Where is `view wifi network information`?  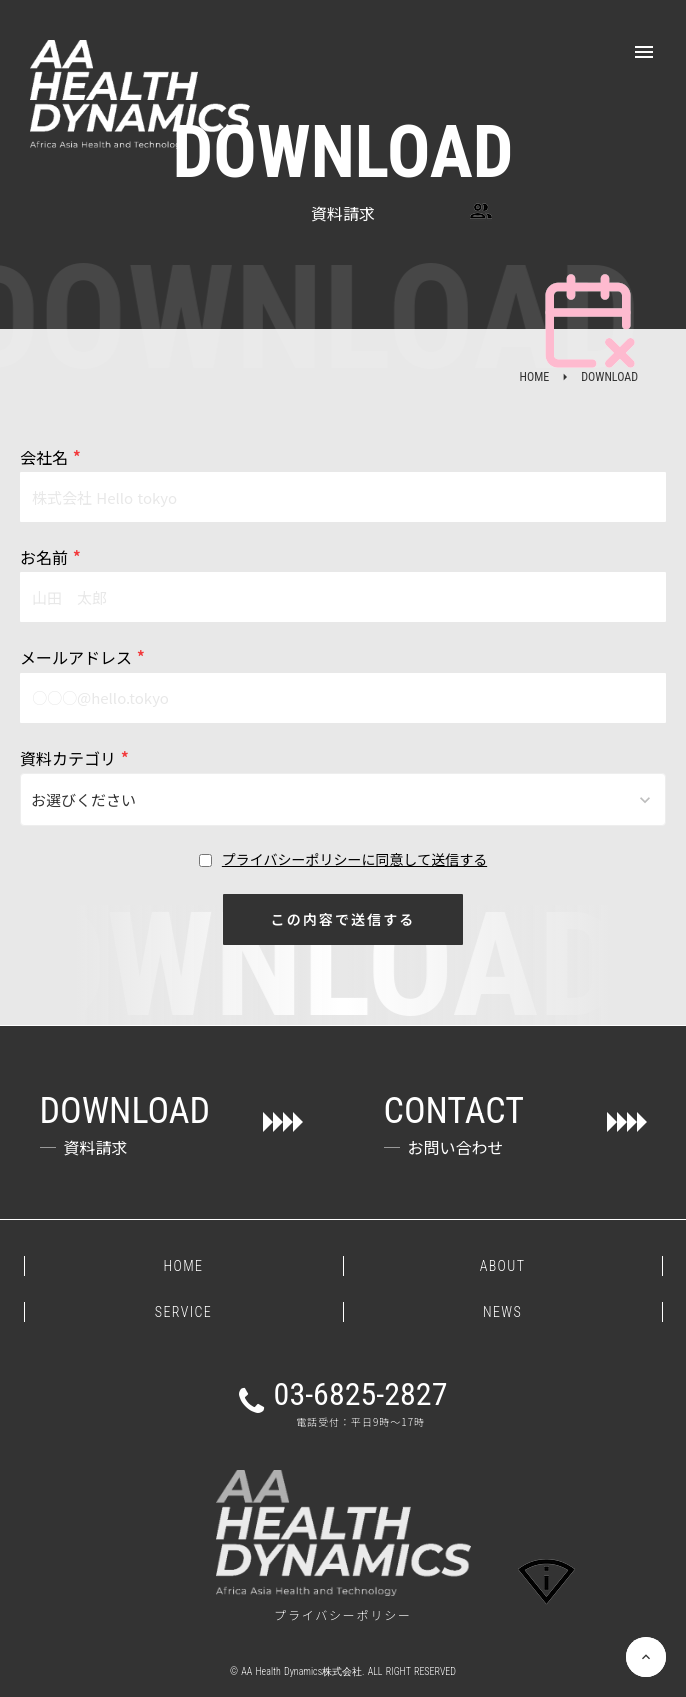
view wifi network information is located at coordinates (546, 1580).